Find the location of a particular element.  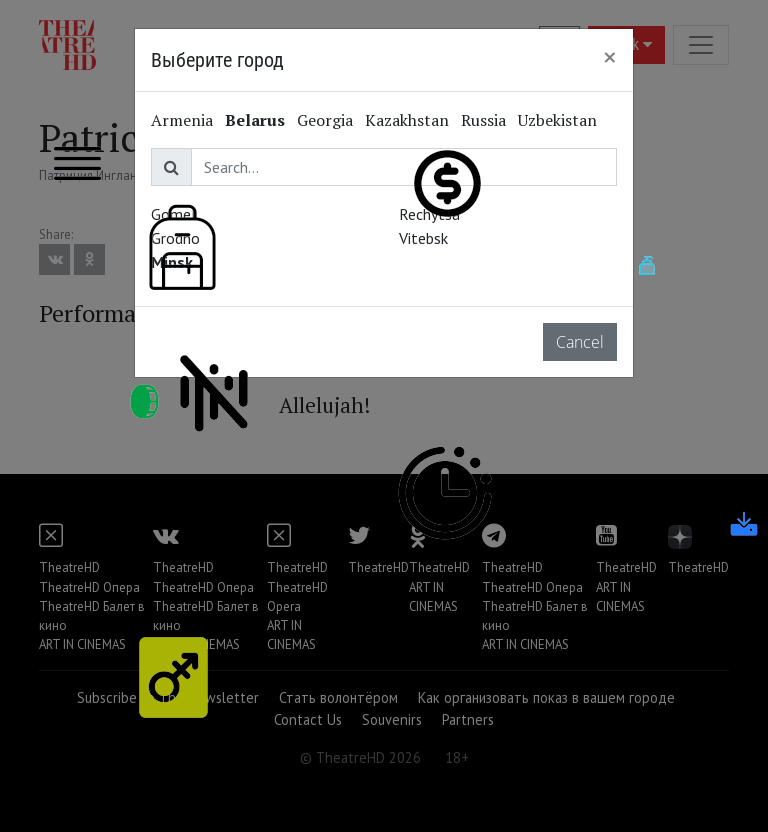

view coin or currency balance is located at coordinates (144, 401).